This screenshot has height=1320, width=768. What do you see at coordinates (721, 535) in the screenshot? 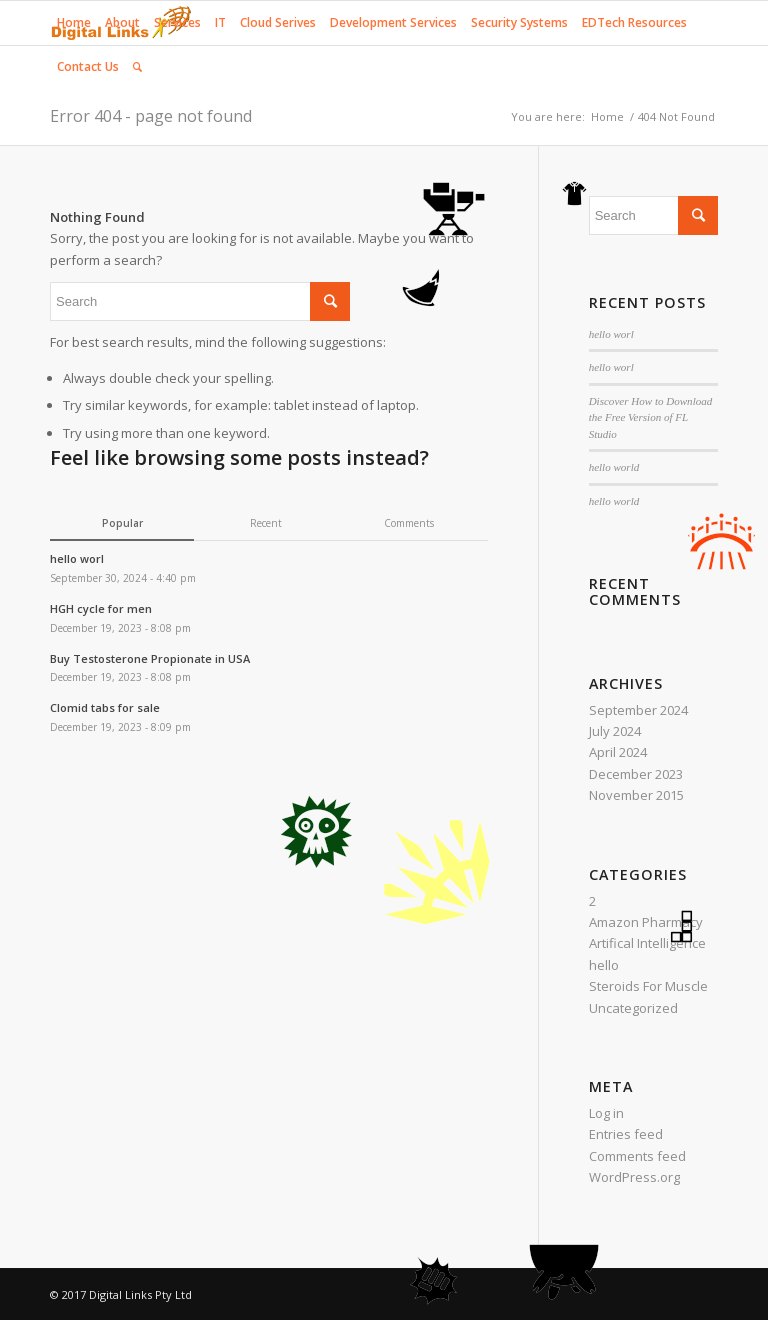
I see `access japanese garden or zen-themed content` at bounding box center [721, 535].